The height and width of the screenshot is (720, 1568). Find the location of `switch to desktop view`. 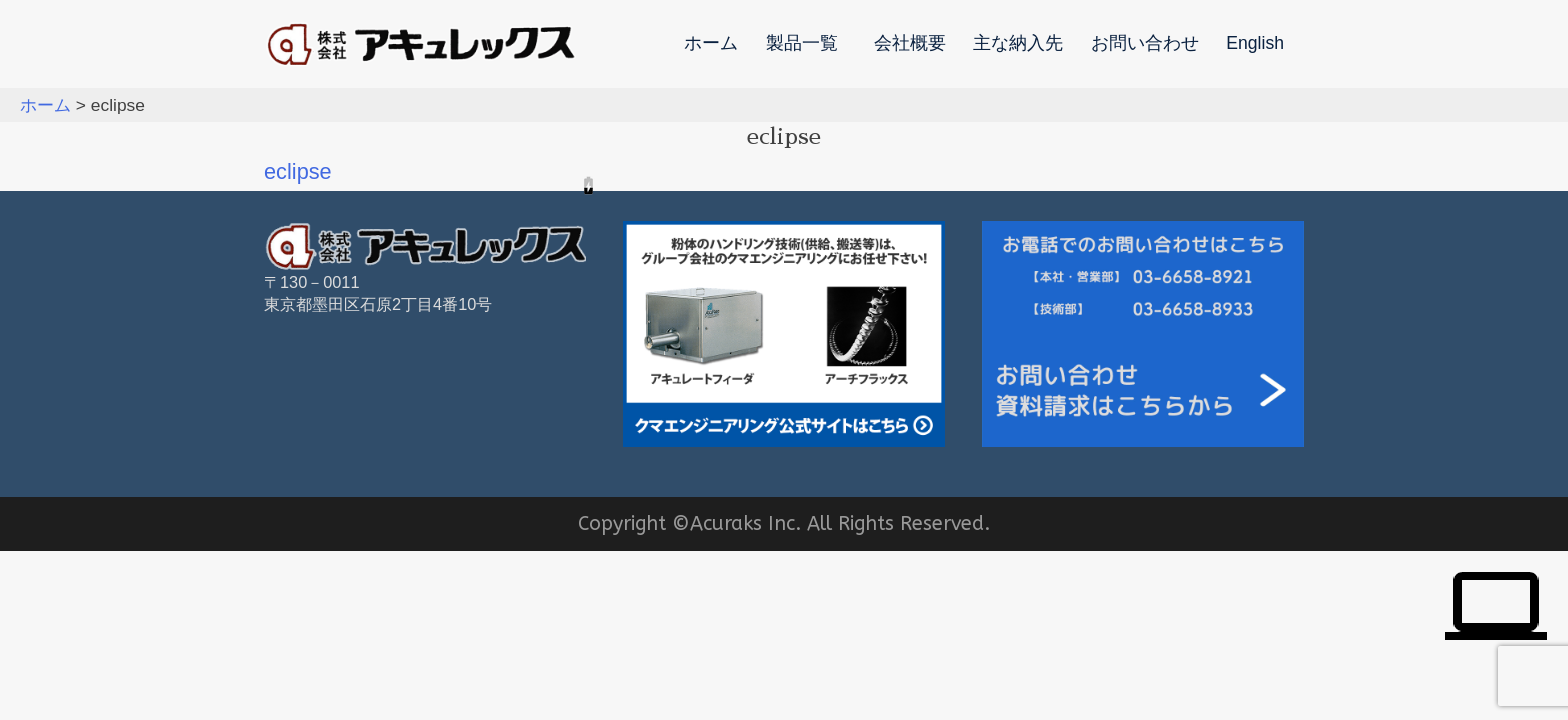

switch to desktop view is located at coordinates (1496, 606).